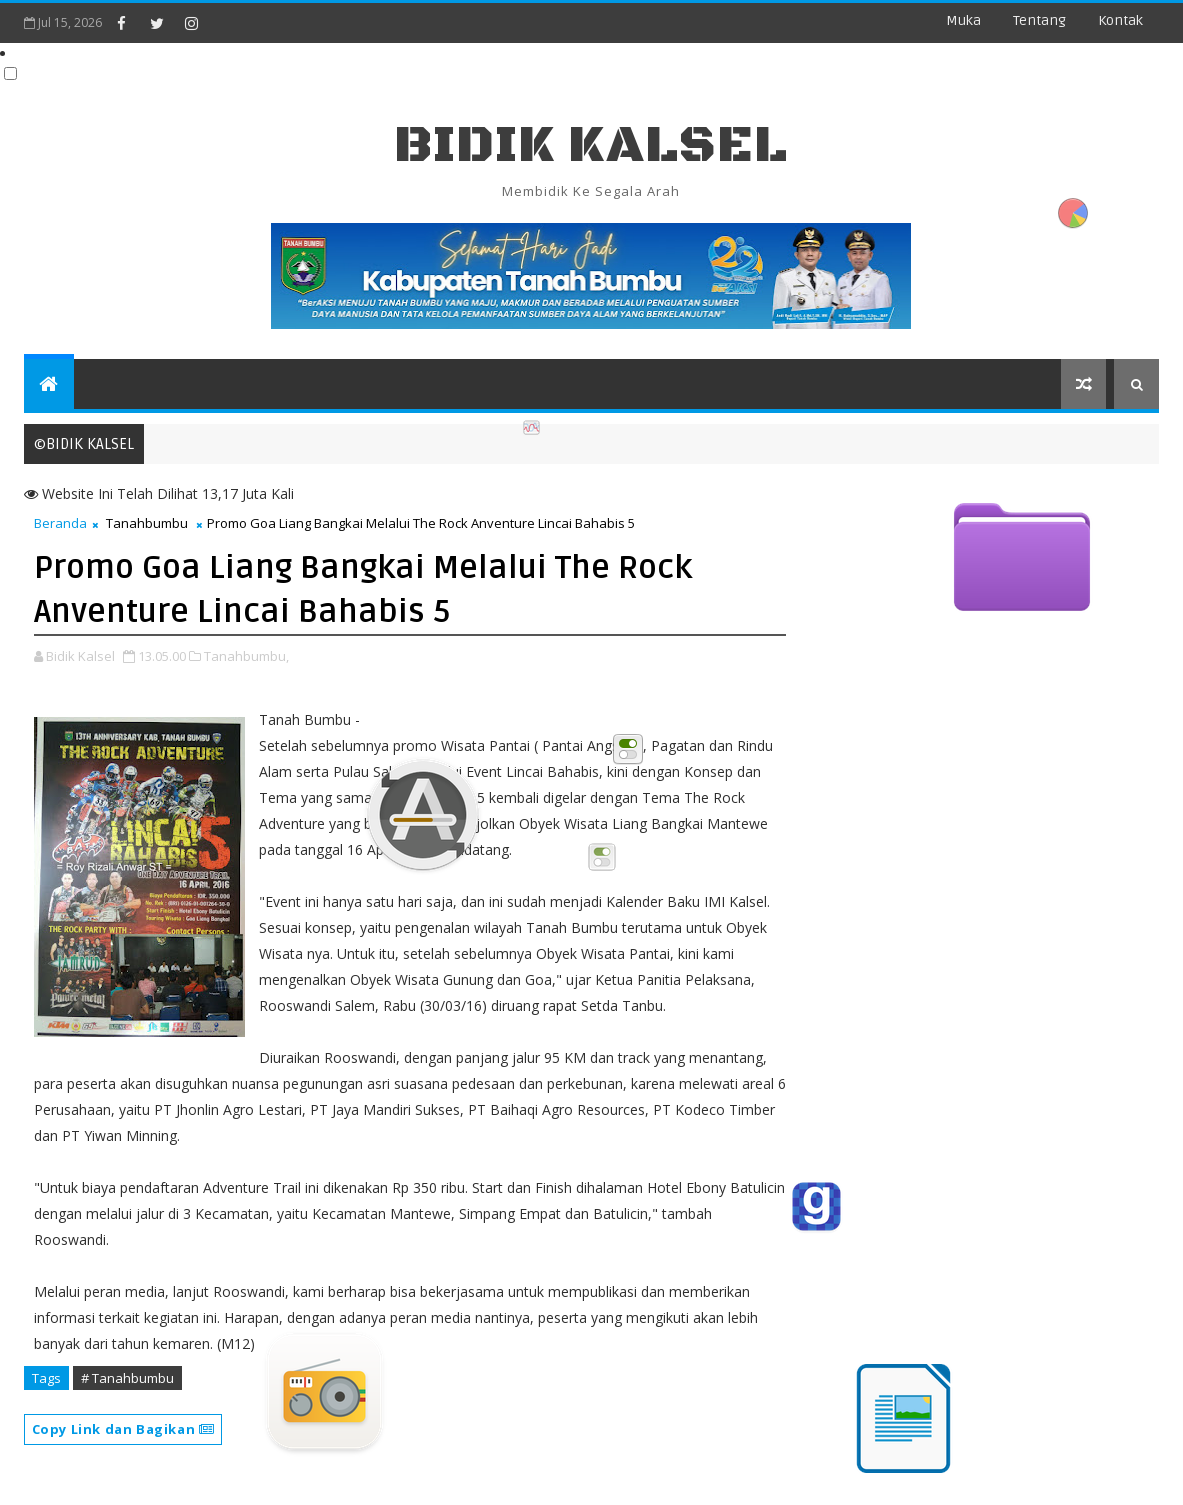 Image resolution: width=1183 pixels, height=1505 pixels. Describe the element at coordinates (1073, 213) in the screenshot. I see `open disk usage analyzer` at that location.